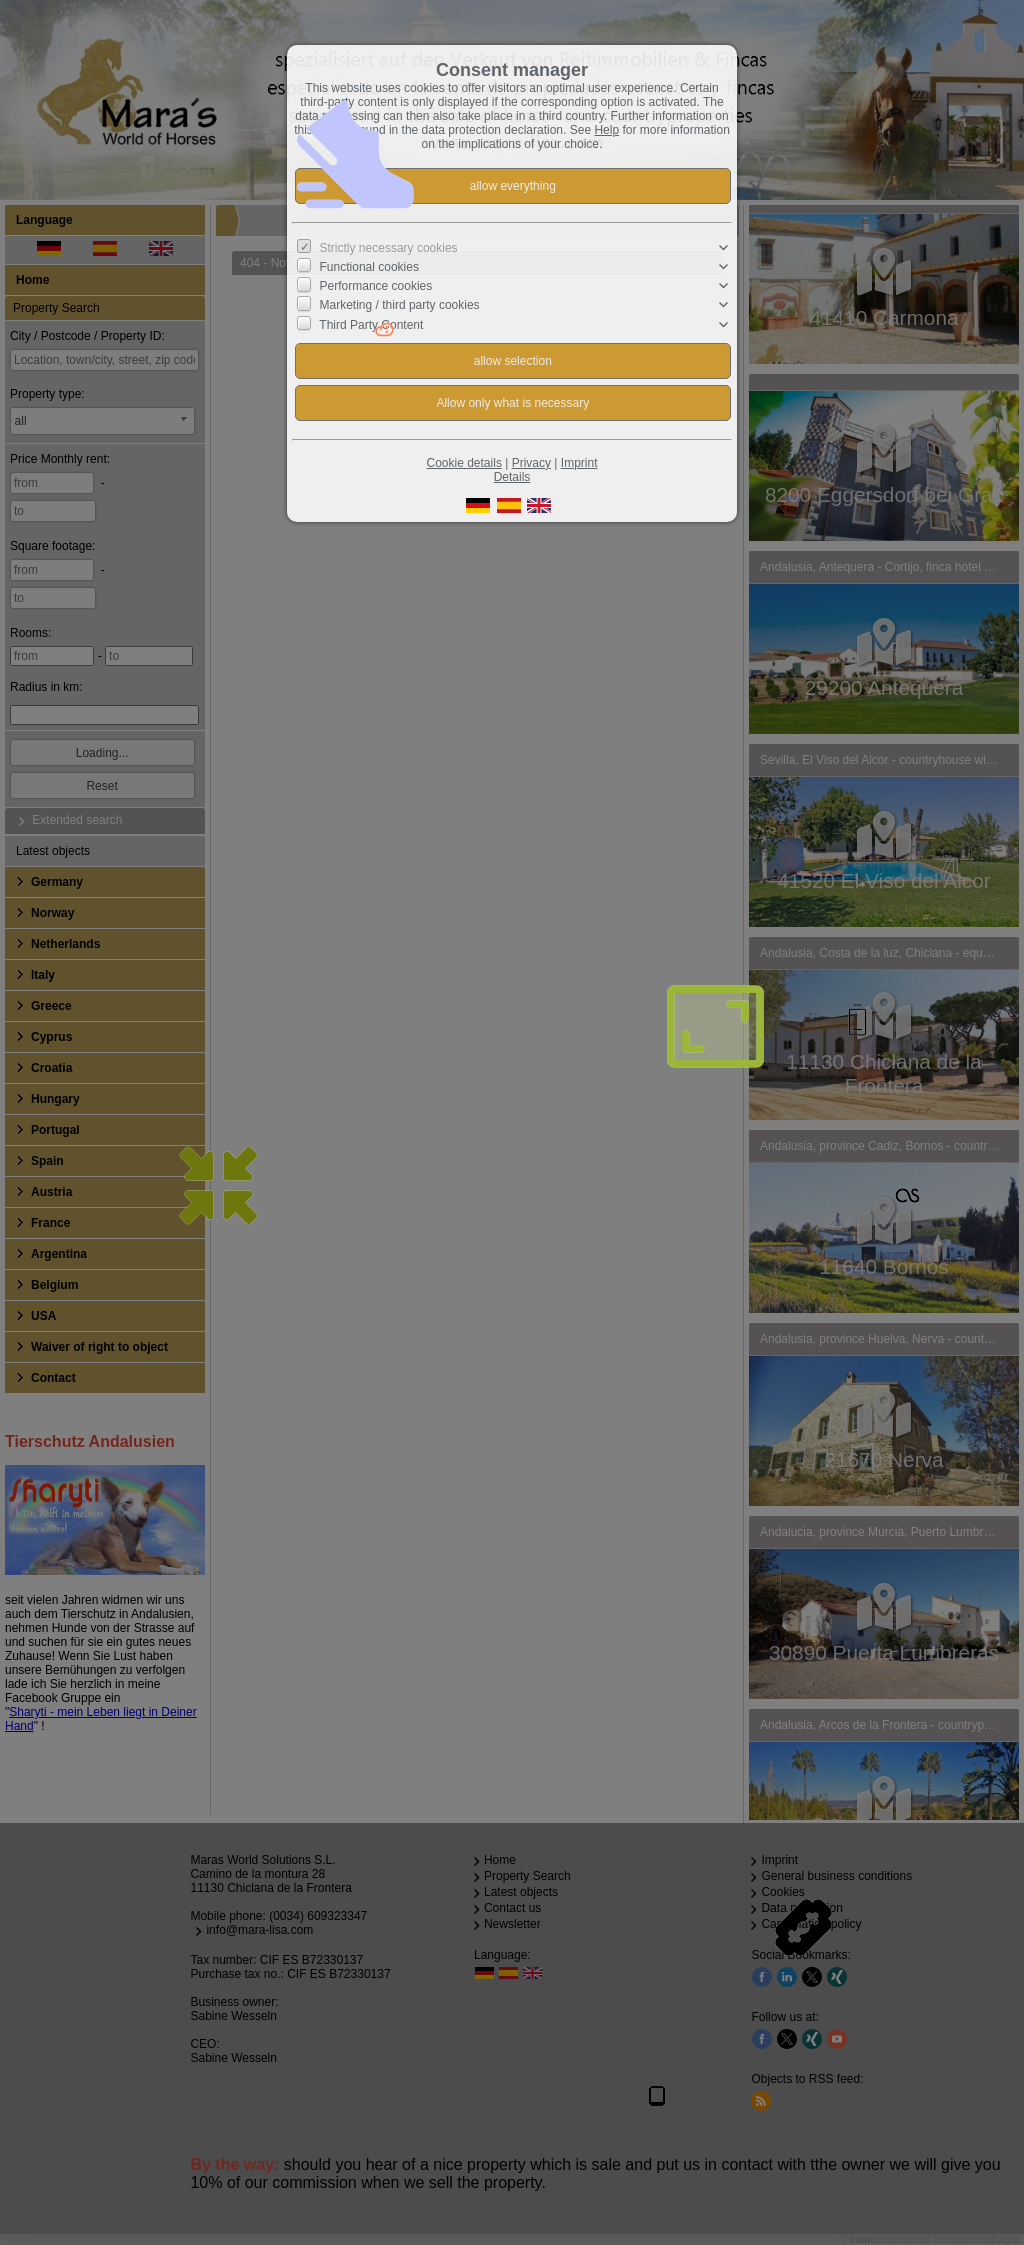 The height and width of the screenshot is (2245, 1024). What do you see at coordinates (715, 1026) in the screenshot?
I see `enter fullscreen mode` at bounding box center [715, 1026].